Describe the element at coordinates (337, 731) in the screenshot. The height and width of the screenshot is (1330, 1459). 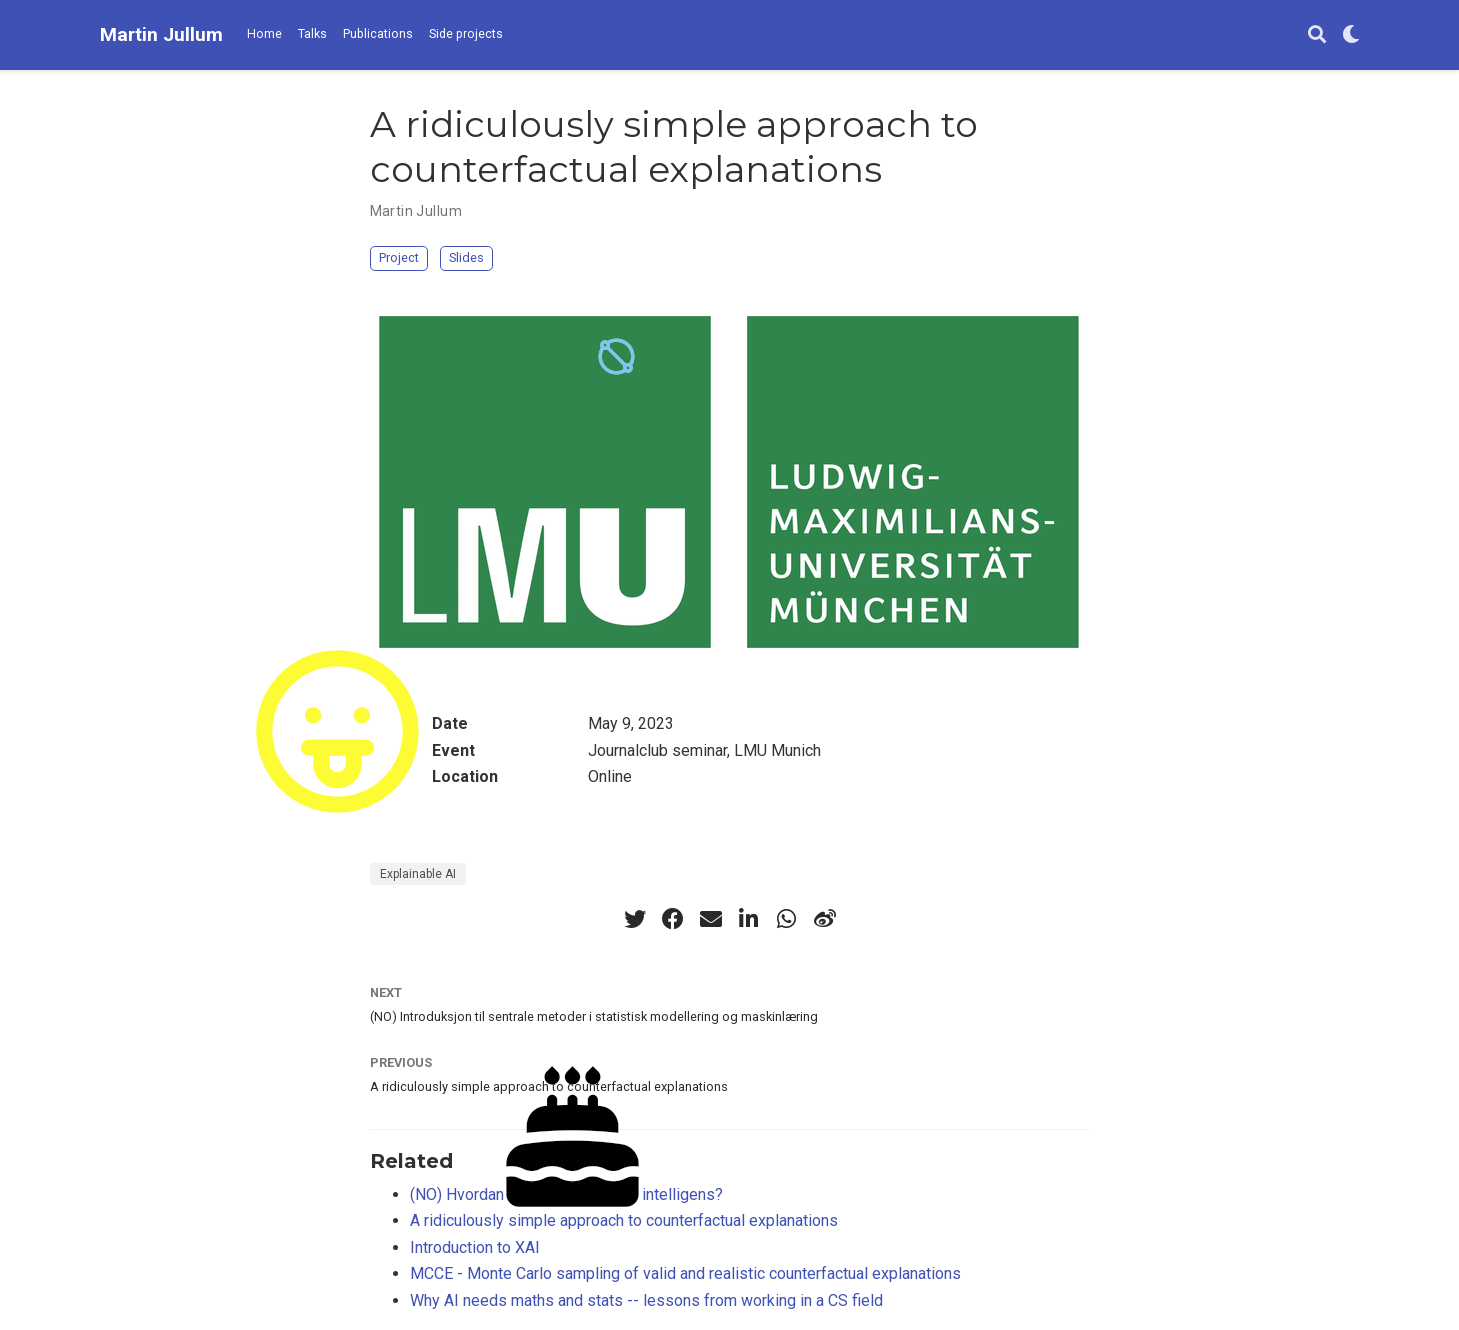
I see `add a playful or silly reaction` at that location.